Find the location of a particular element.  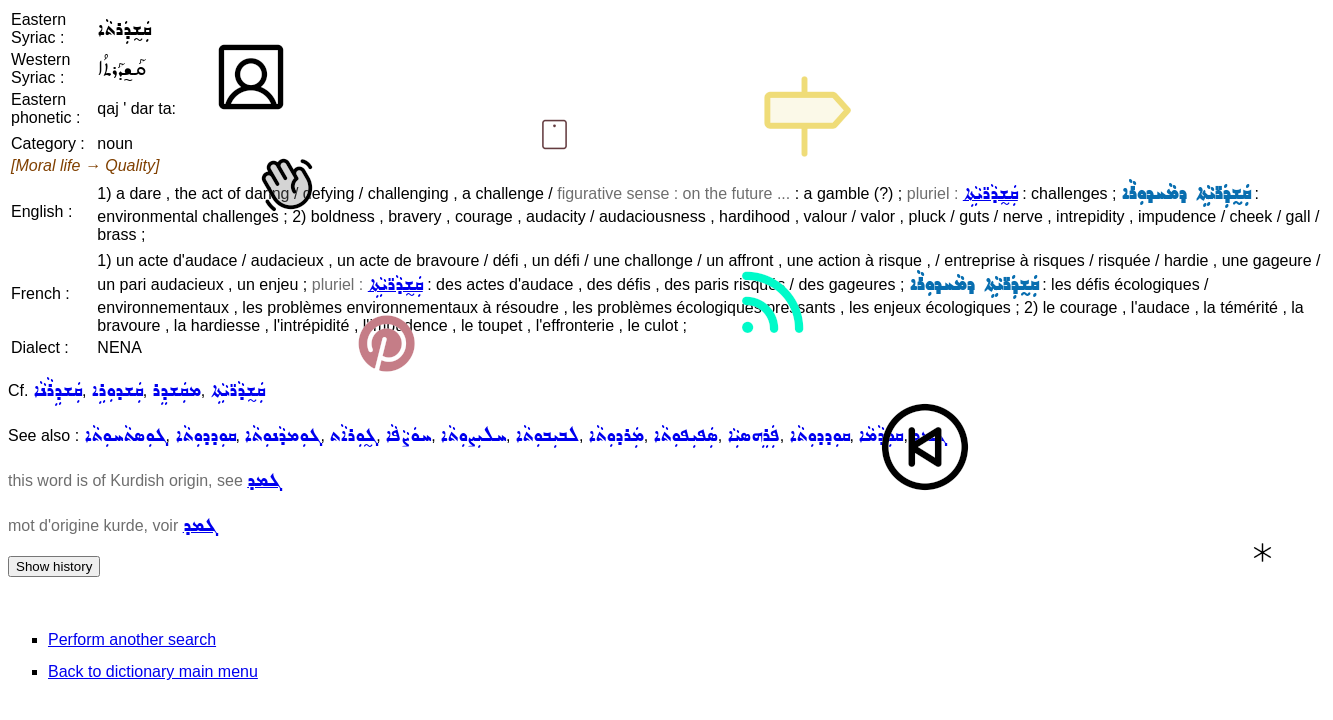

tablet device with front-facing camera is located at coordinates (554, 134).